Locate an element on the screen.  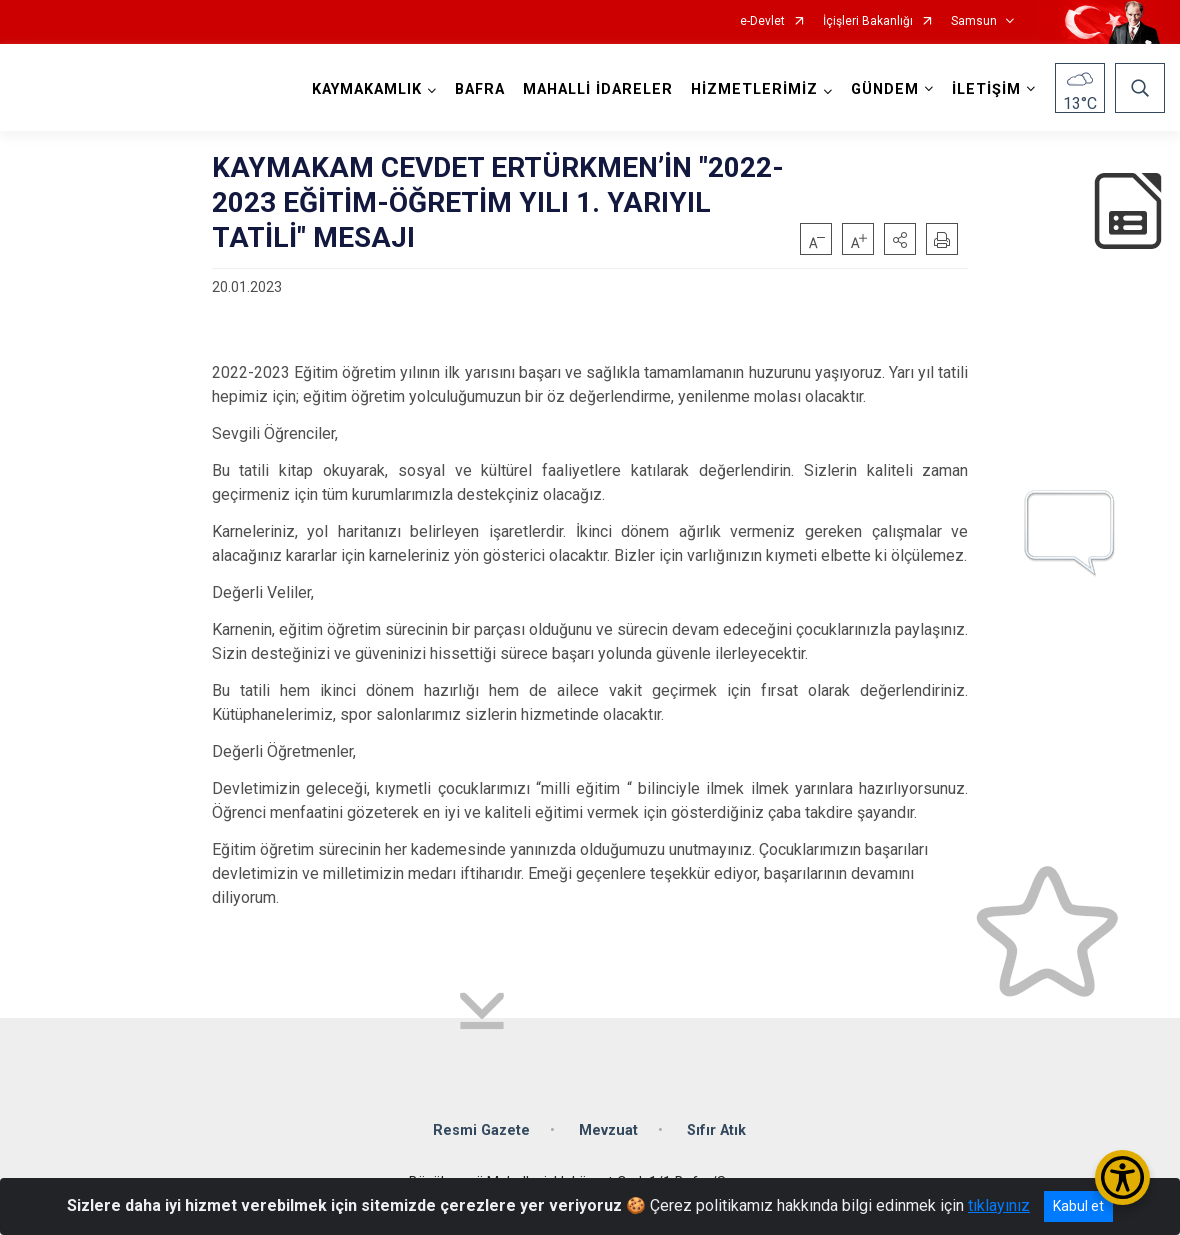
set status to invisible or appear offline is located at coordinates (1070, 532).